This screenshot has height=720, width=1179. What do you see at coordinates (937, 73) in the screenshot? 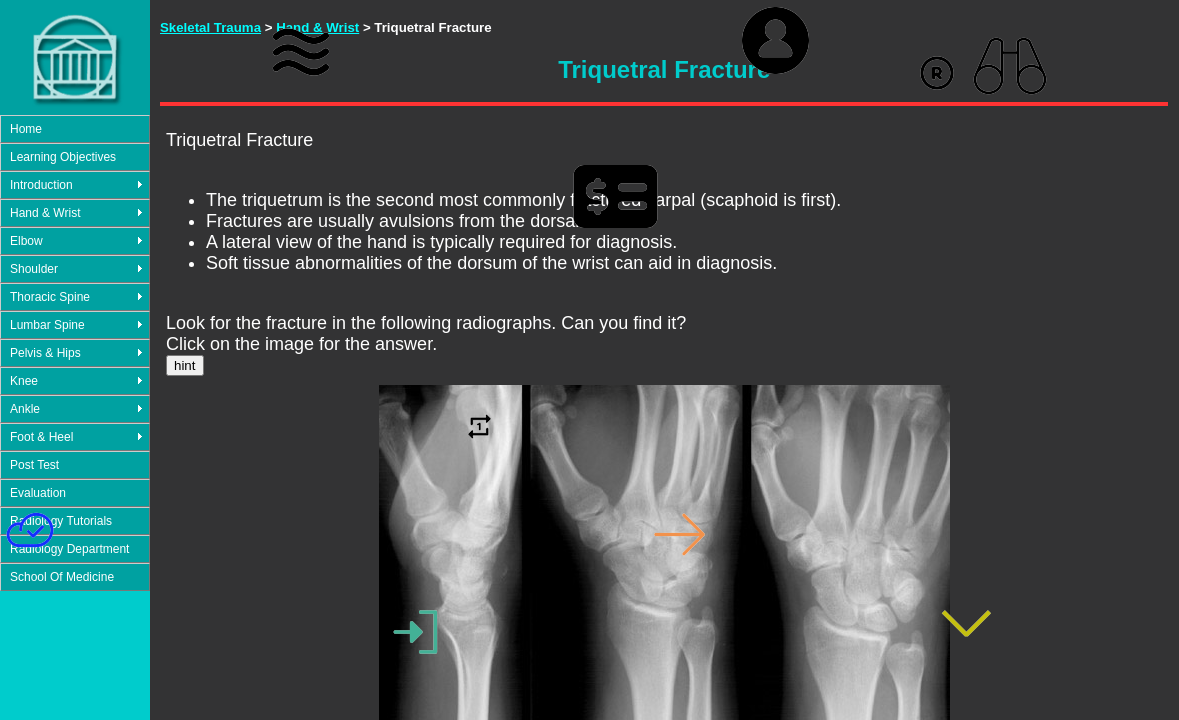
I see `indicates a registered trademark` at bounding box center [937, 73].